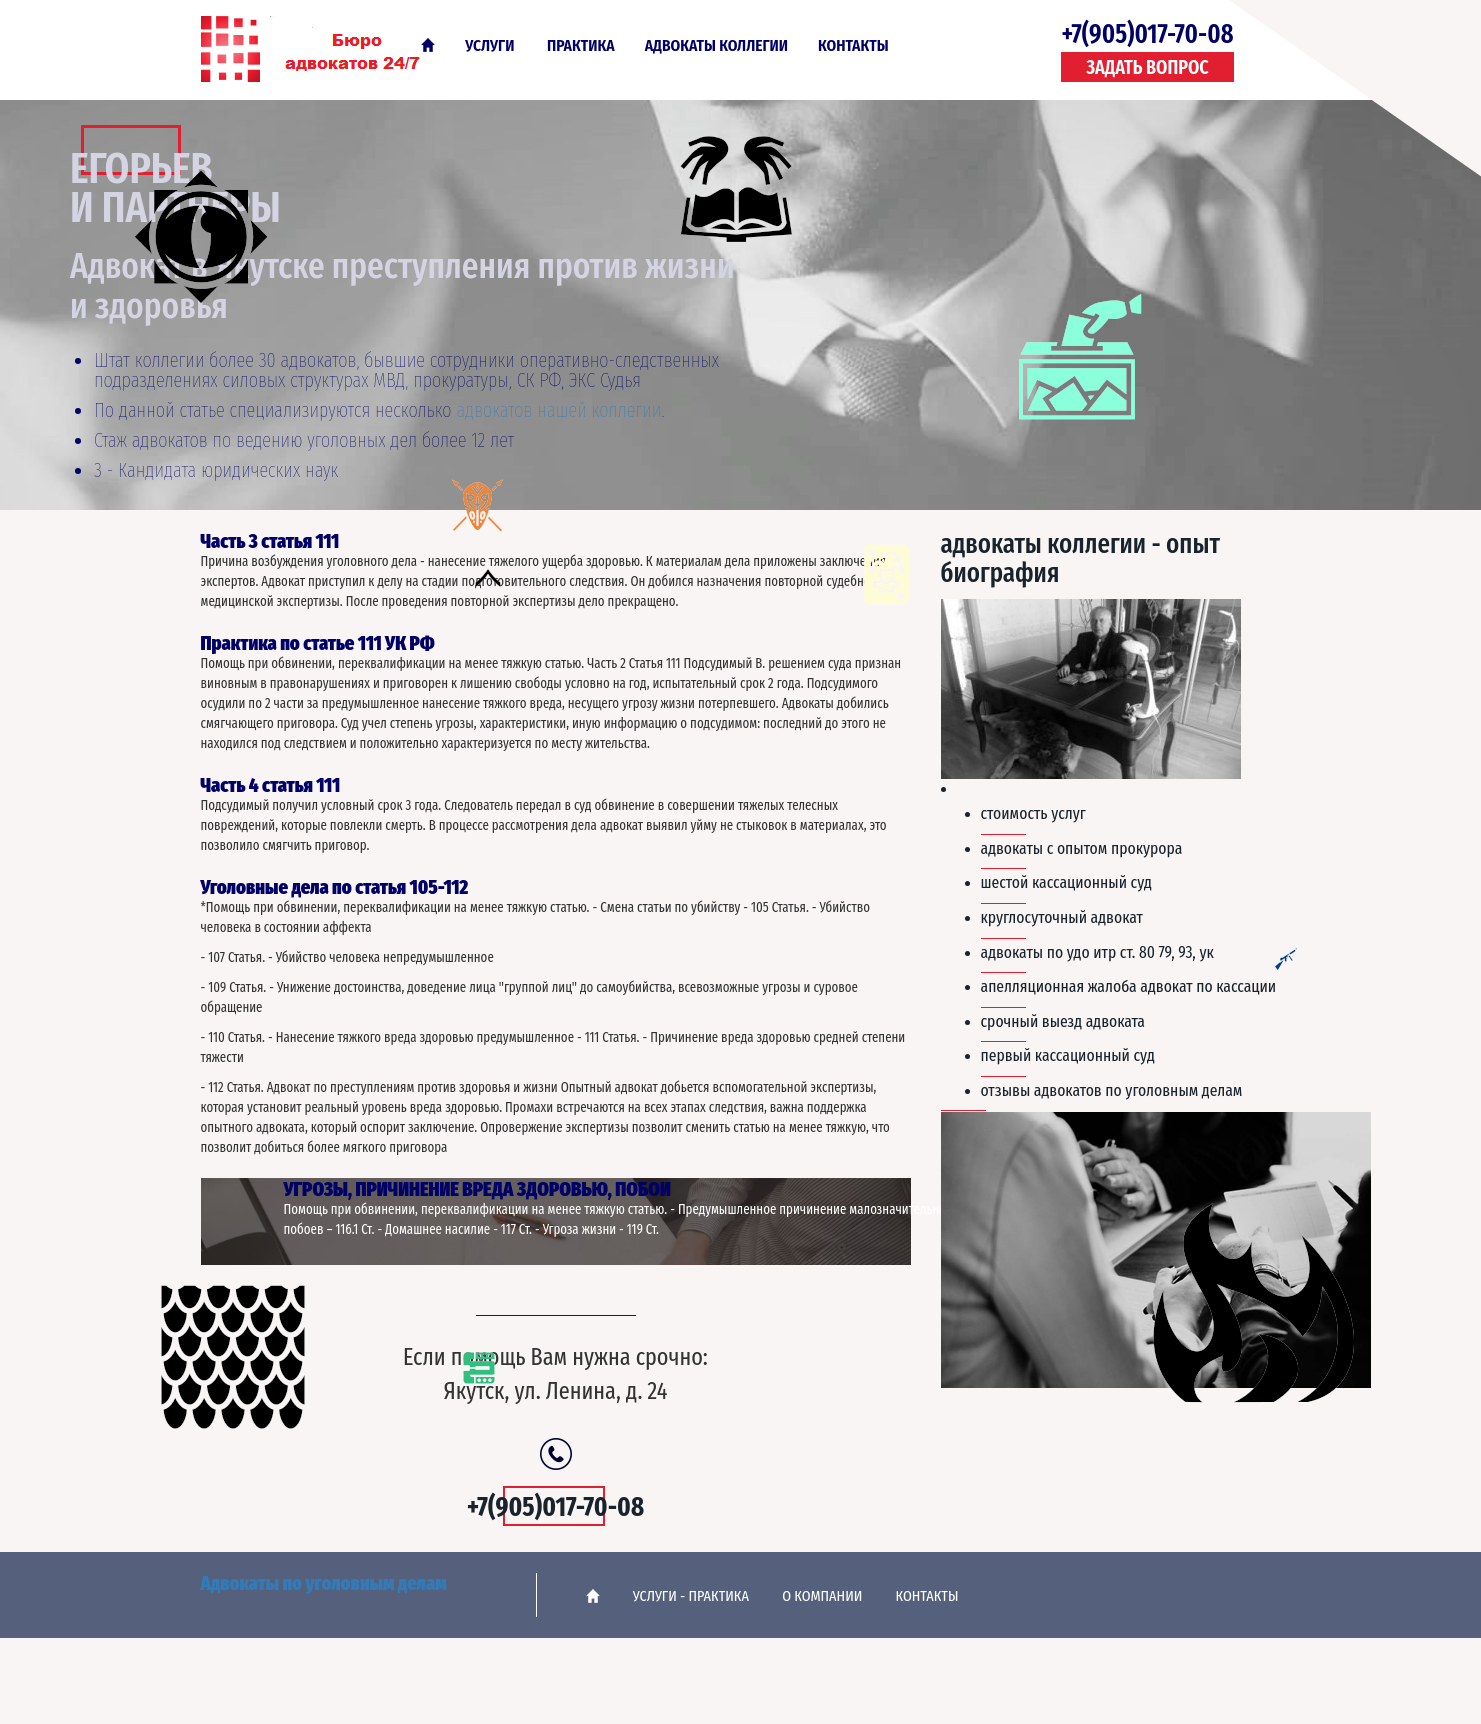  Describe the element at coordinates (201, 236) in the screenshot. I see `activate surveillance or watch mode` at that location.